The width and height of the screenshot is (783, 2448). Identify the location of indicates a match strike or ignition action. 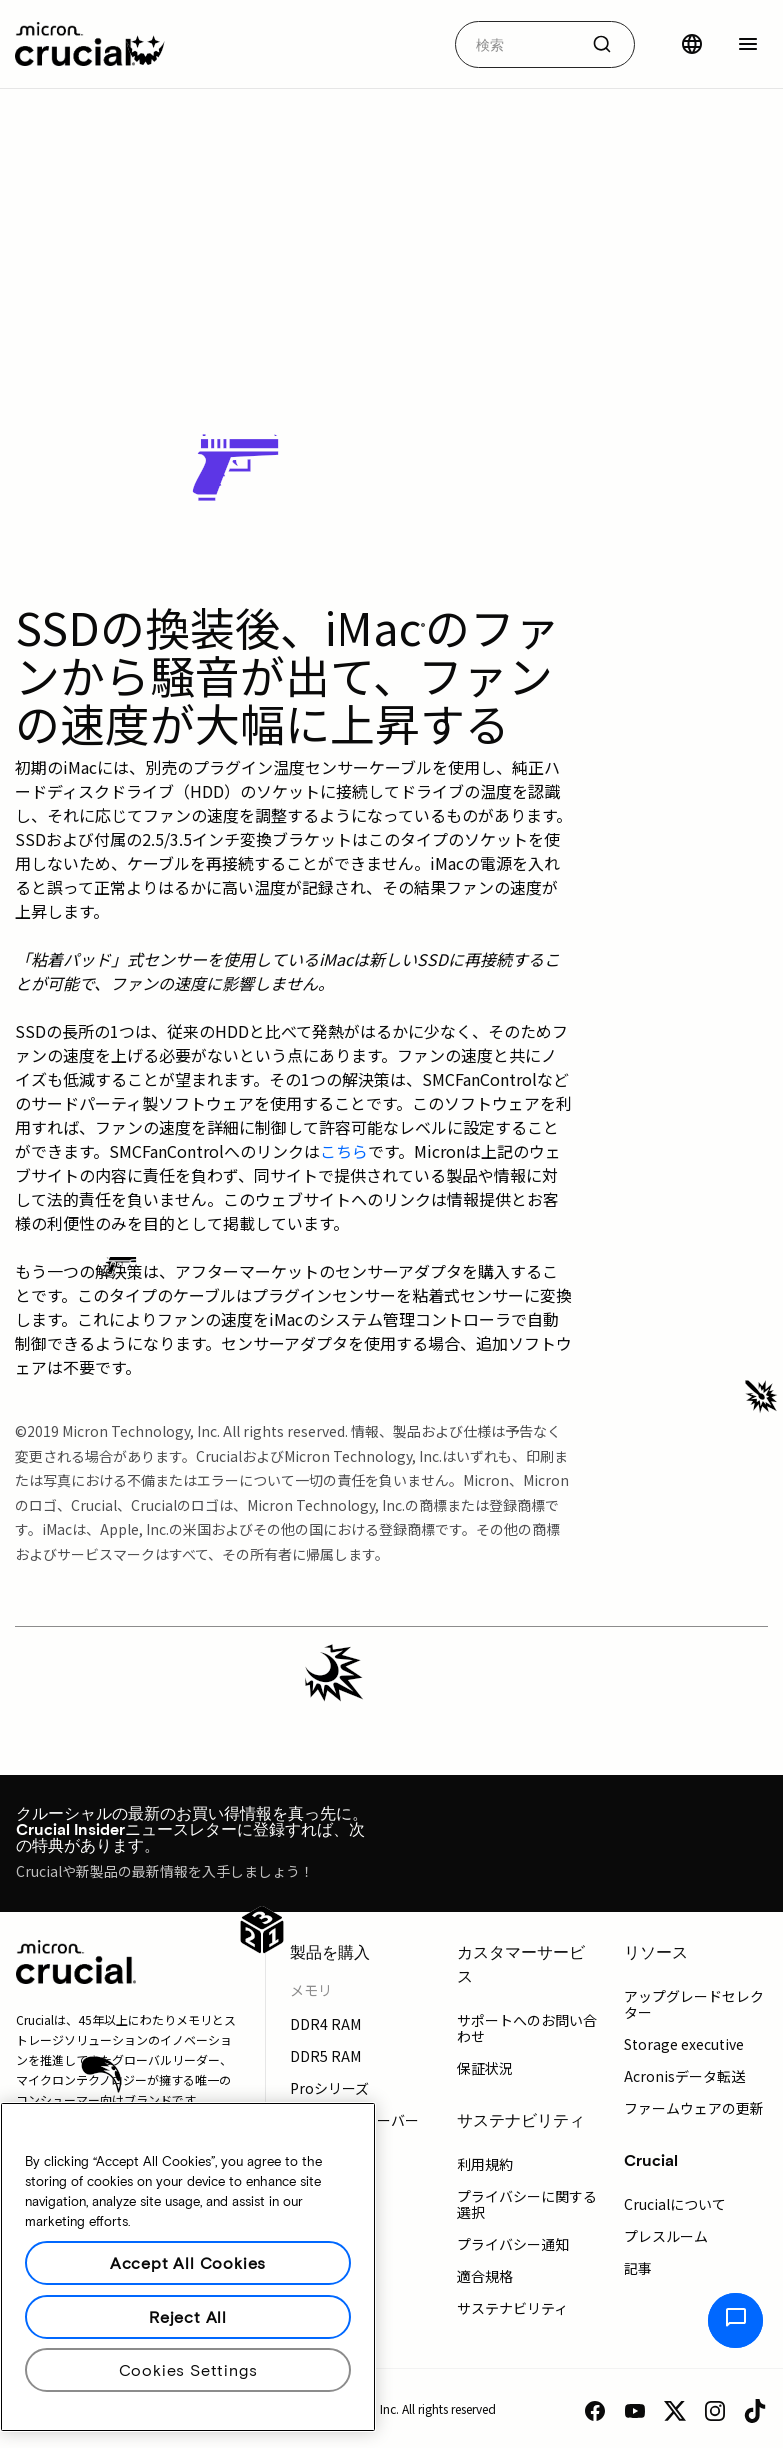
(762, 1397).